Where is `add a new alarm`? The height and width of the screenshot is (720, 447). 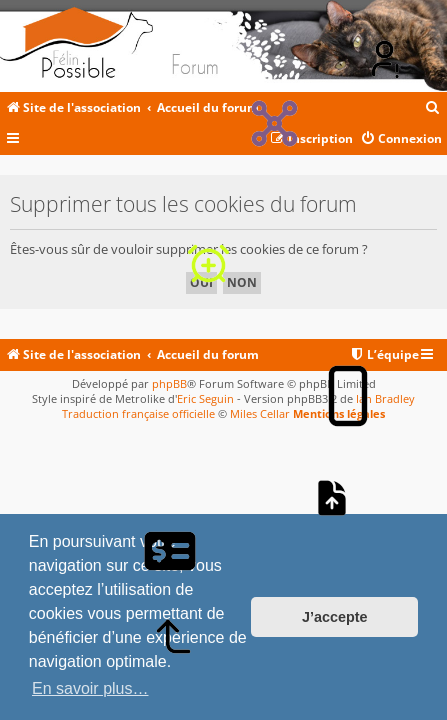
add a new alarm is located at coordinates (208, 263).